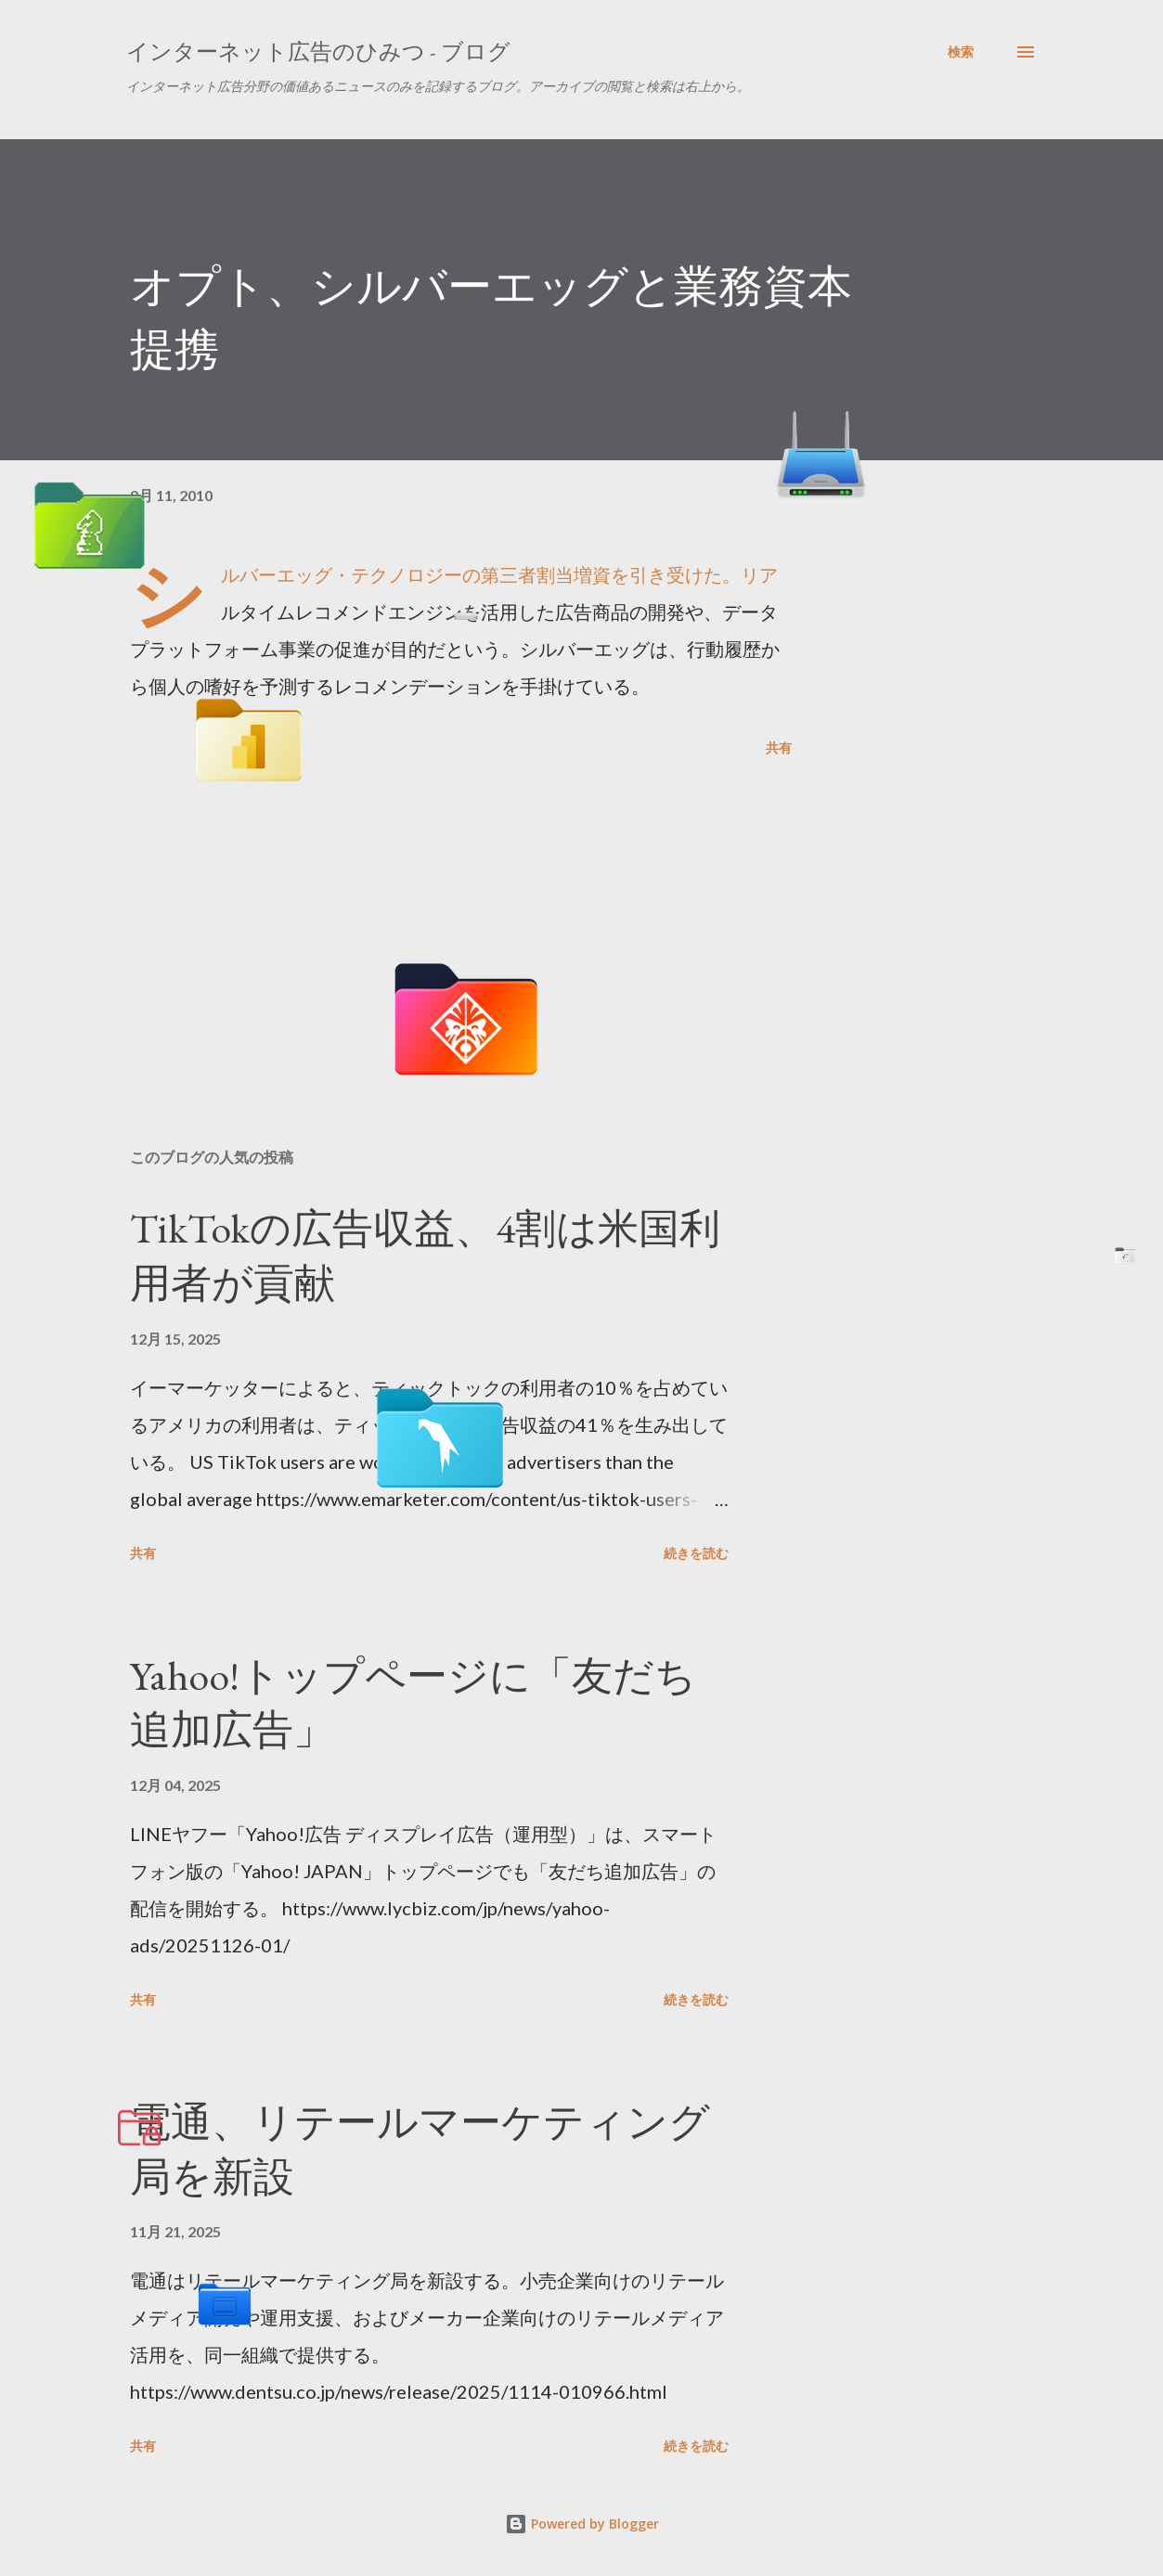 The width and height of the screenshot is (1163, 2576). Describe the element at coordinates (439, 1441) in the screenshot. I see `open parrot os system folder` at that location.